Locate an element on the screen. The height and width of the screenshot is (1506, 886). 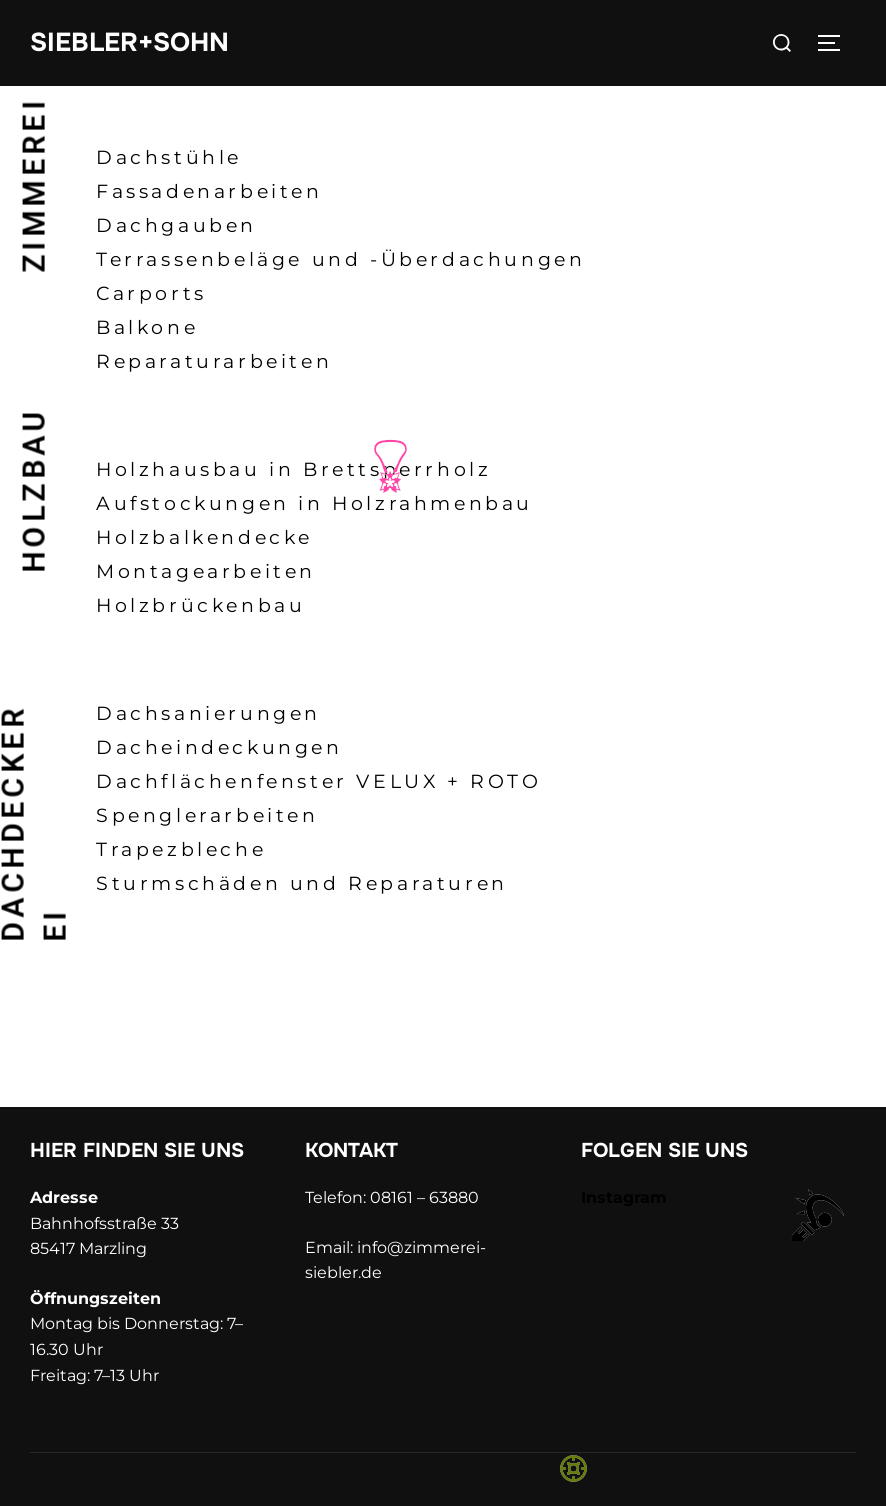
equip a magic staff or wand is located at coordinates (818, 1215).